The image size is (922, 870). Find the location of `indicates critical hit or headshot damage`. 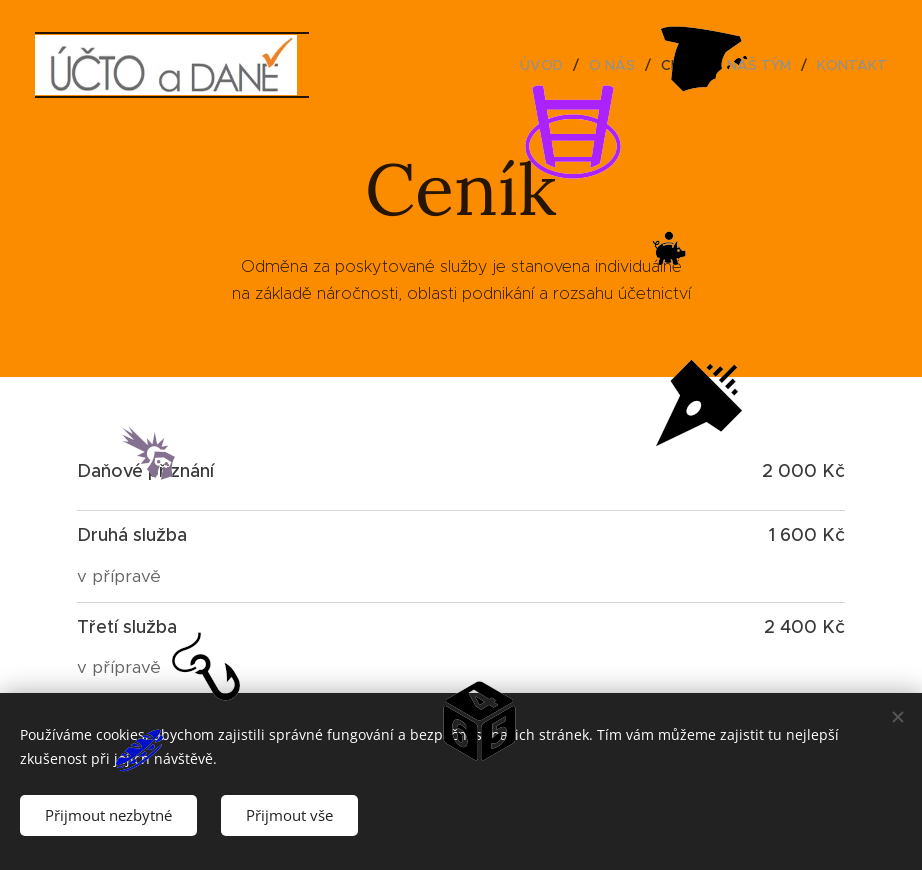

indicates critical hit or headshot damage is located at coordinates (149, 453).